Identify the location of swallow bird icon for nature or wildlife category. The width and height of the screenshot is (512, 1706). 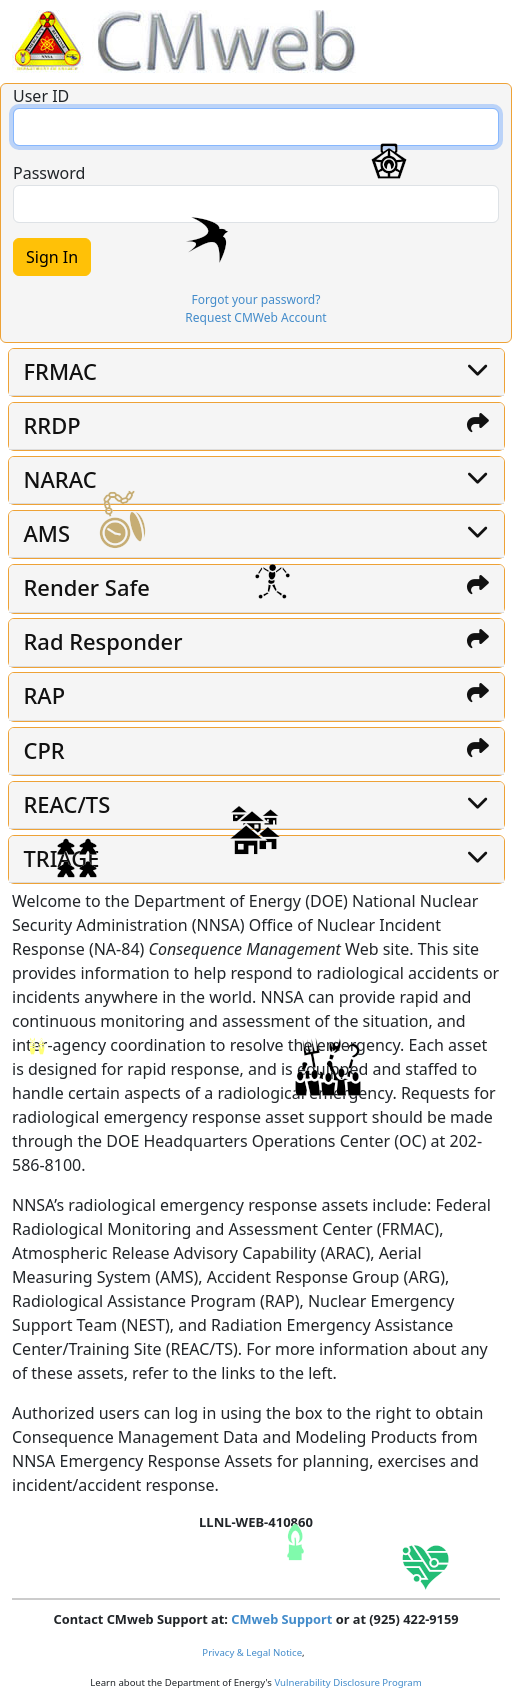
(207, 240).